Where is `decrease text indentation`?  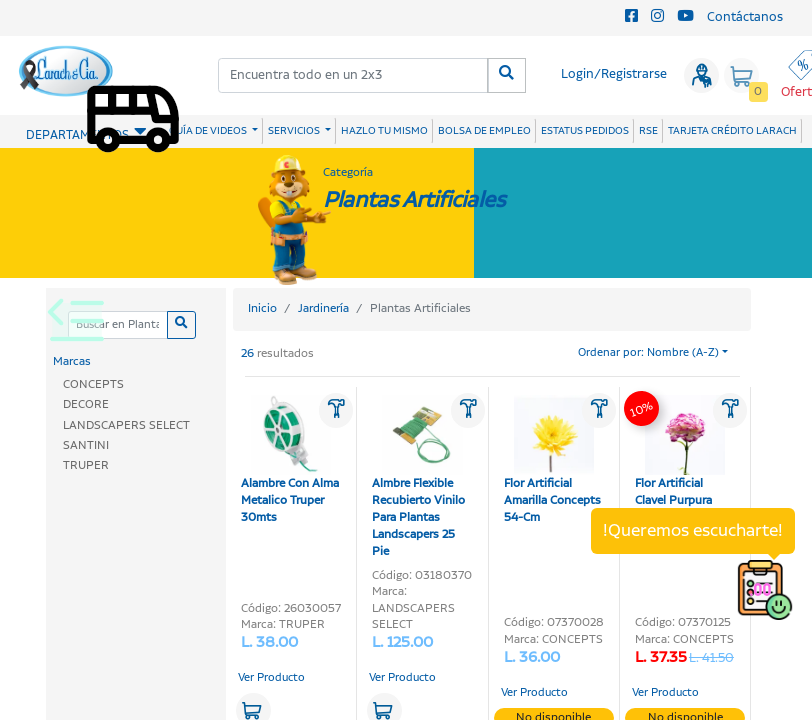 decrease text indentation is located at coordinates (77, 321).